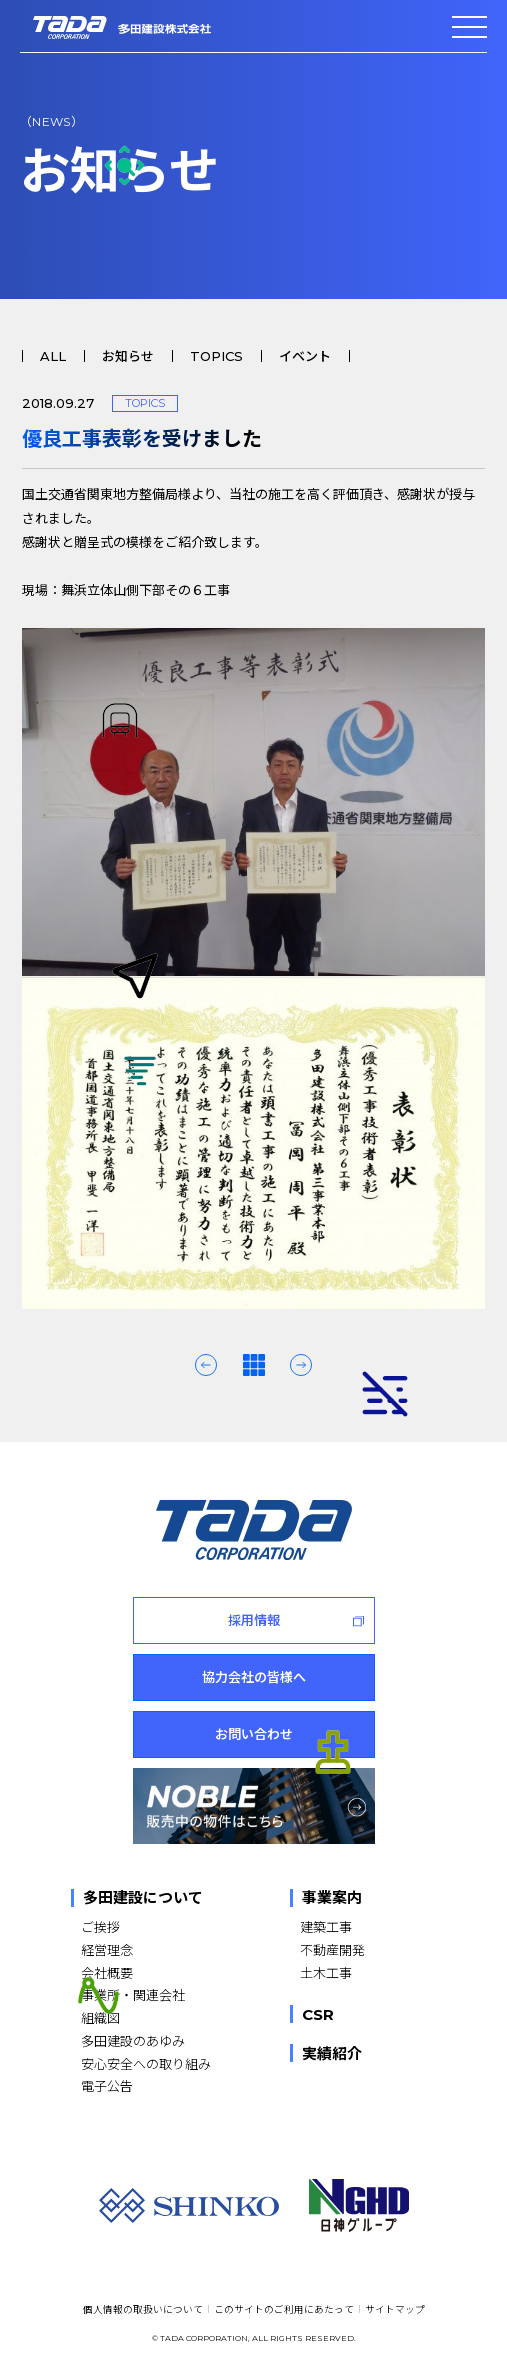 This screenshot has height=2362, width=507. Describe the element at coordinates (333, 1752) in the screenshot. I see `indicates a deceased user or memorial account` at that location.